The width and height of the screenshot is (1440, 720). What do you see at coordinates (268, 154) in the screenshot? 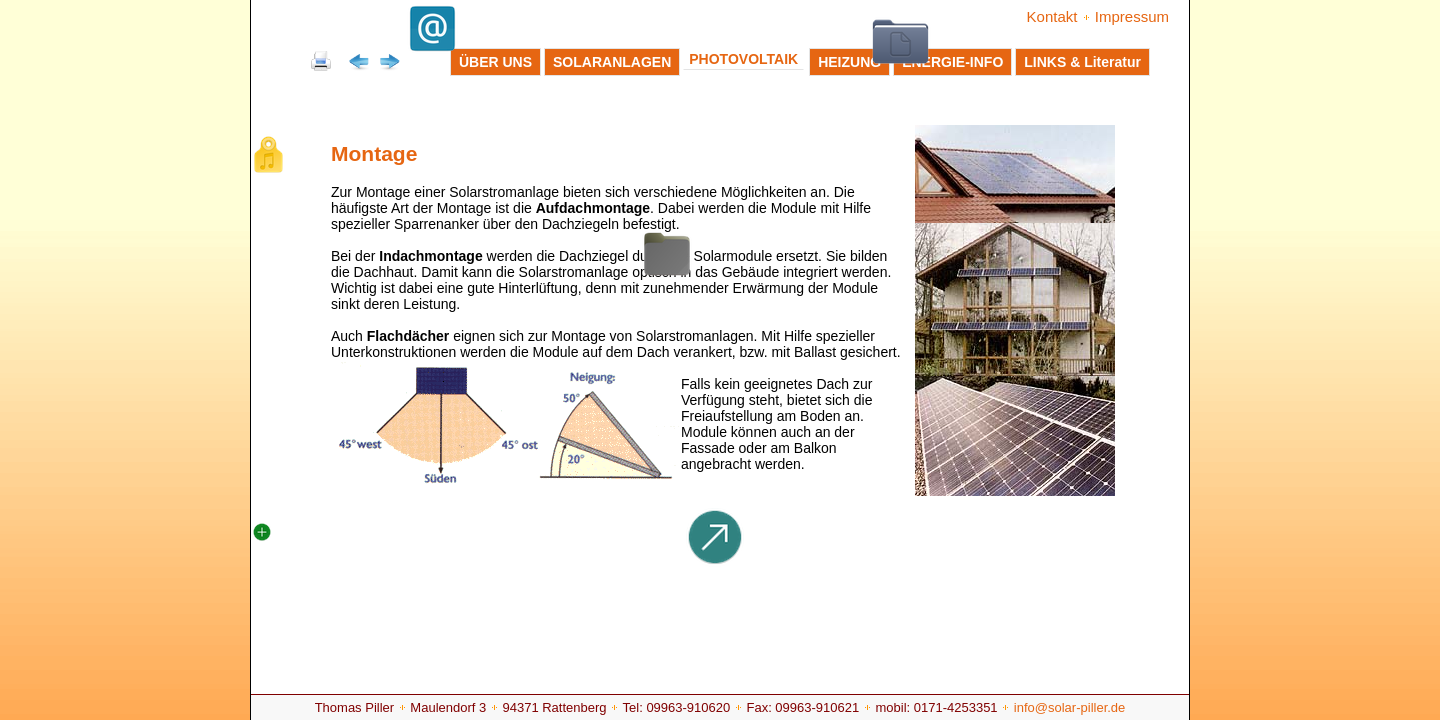
I see `open EarTag music metadata editor` at bounding box center [268, 154].